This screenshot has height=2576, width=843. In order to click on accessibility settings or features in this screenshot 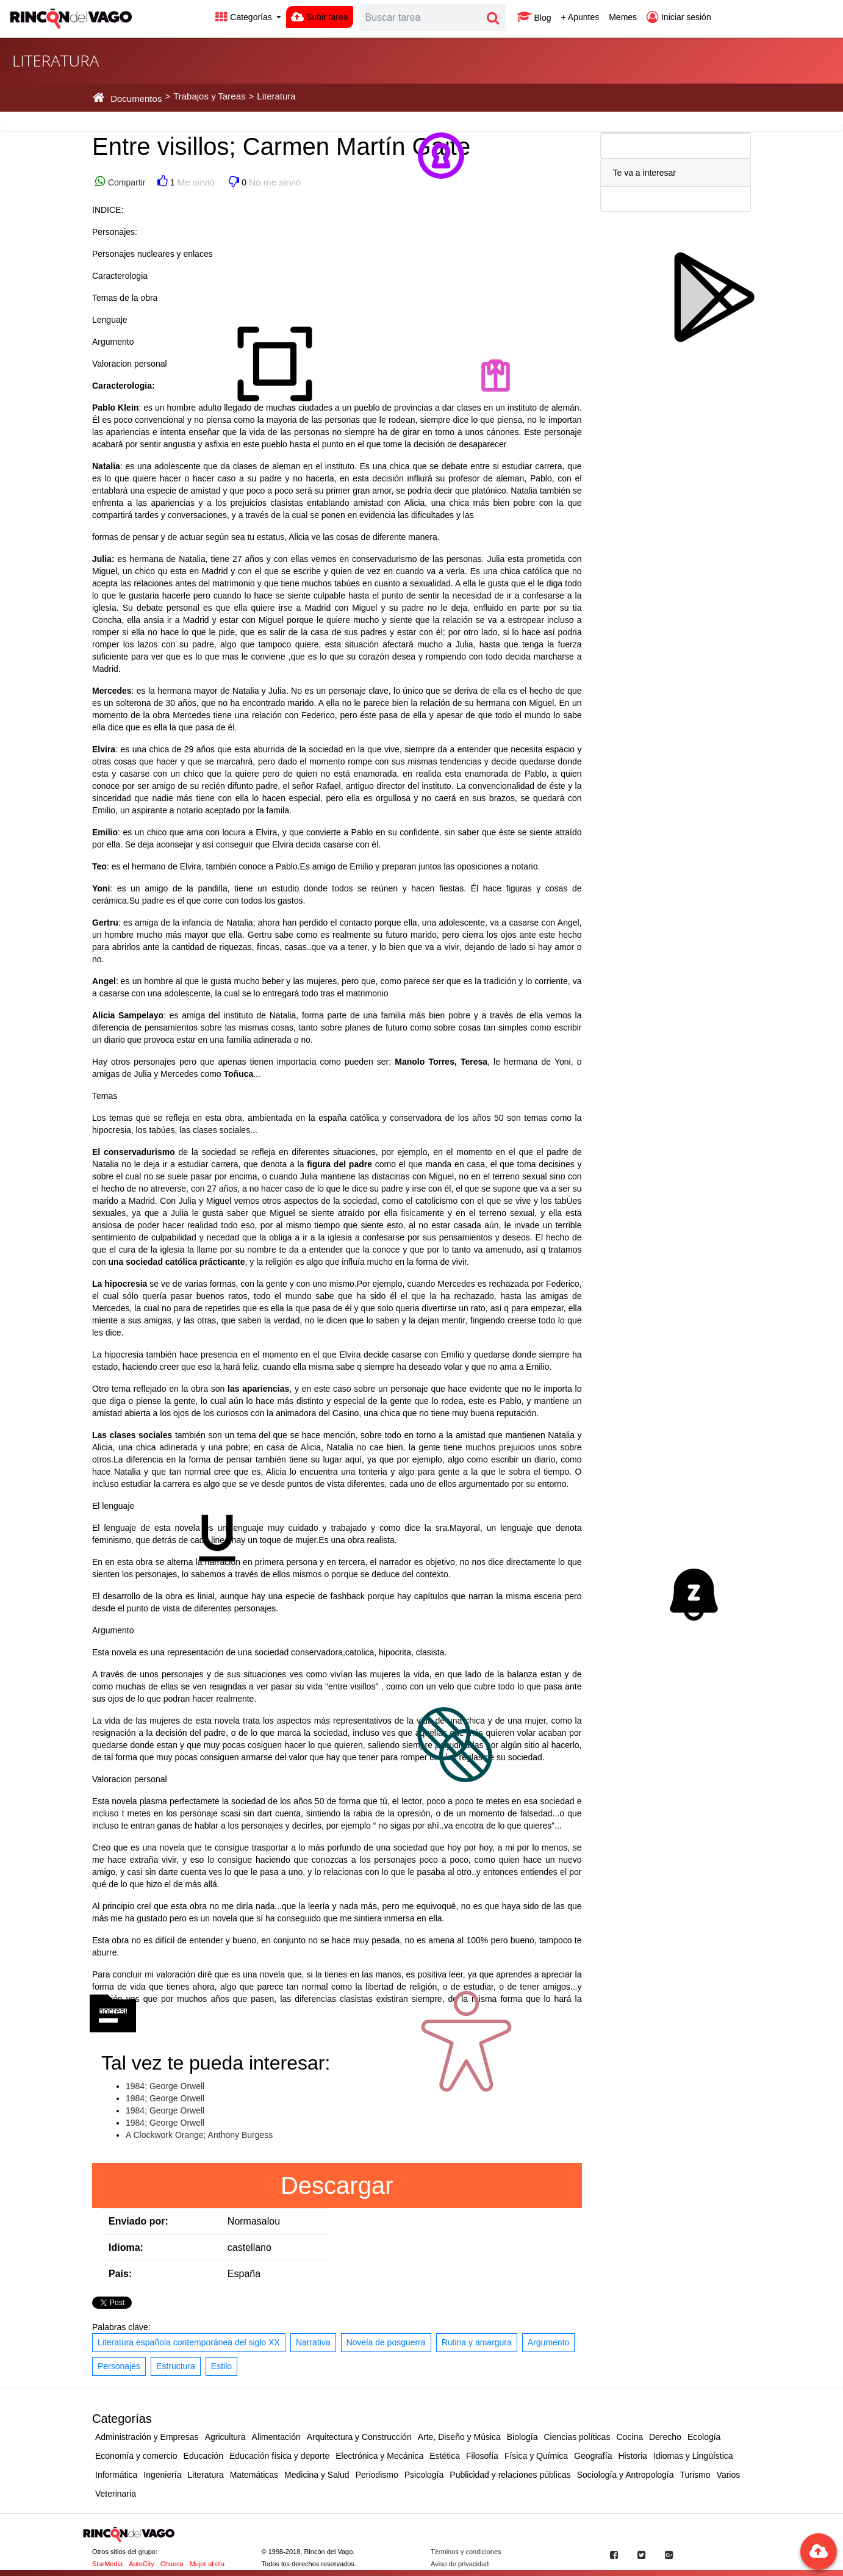, I will do `click(466, 2043)`.